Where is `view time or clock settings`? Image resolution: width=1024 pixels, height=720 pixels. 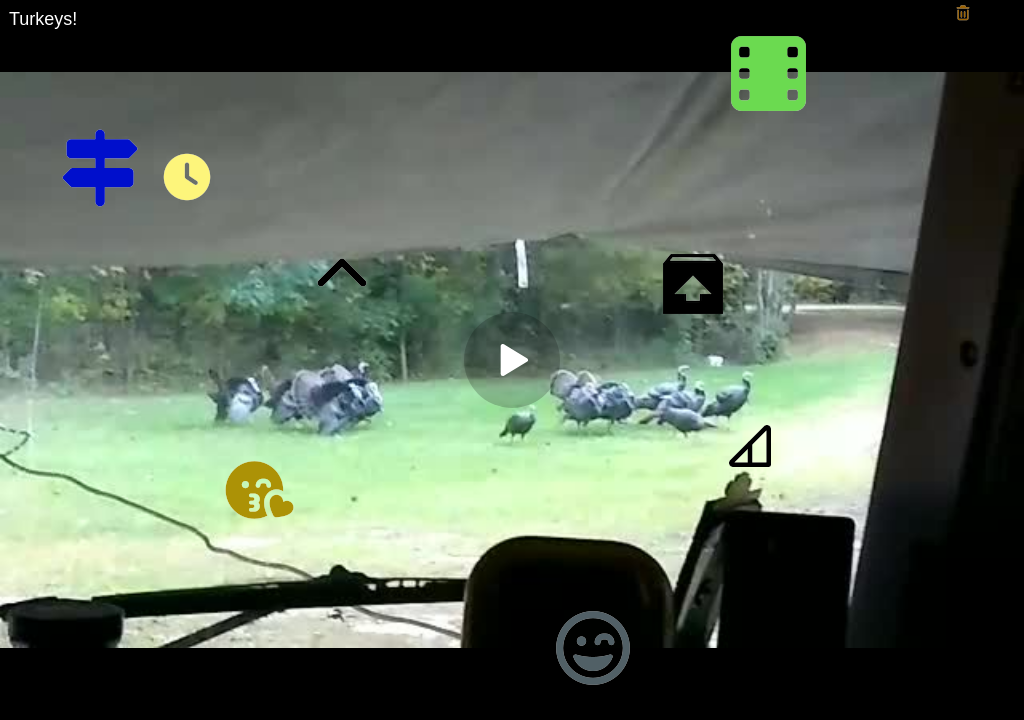 view time or clock settings is located at coordinates (187, 177).